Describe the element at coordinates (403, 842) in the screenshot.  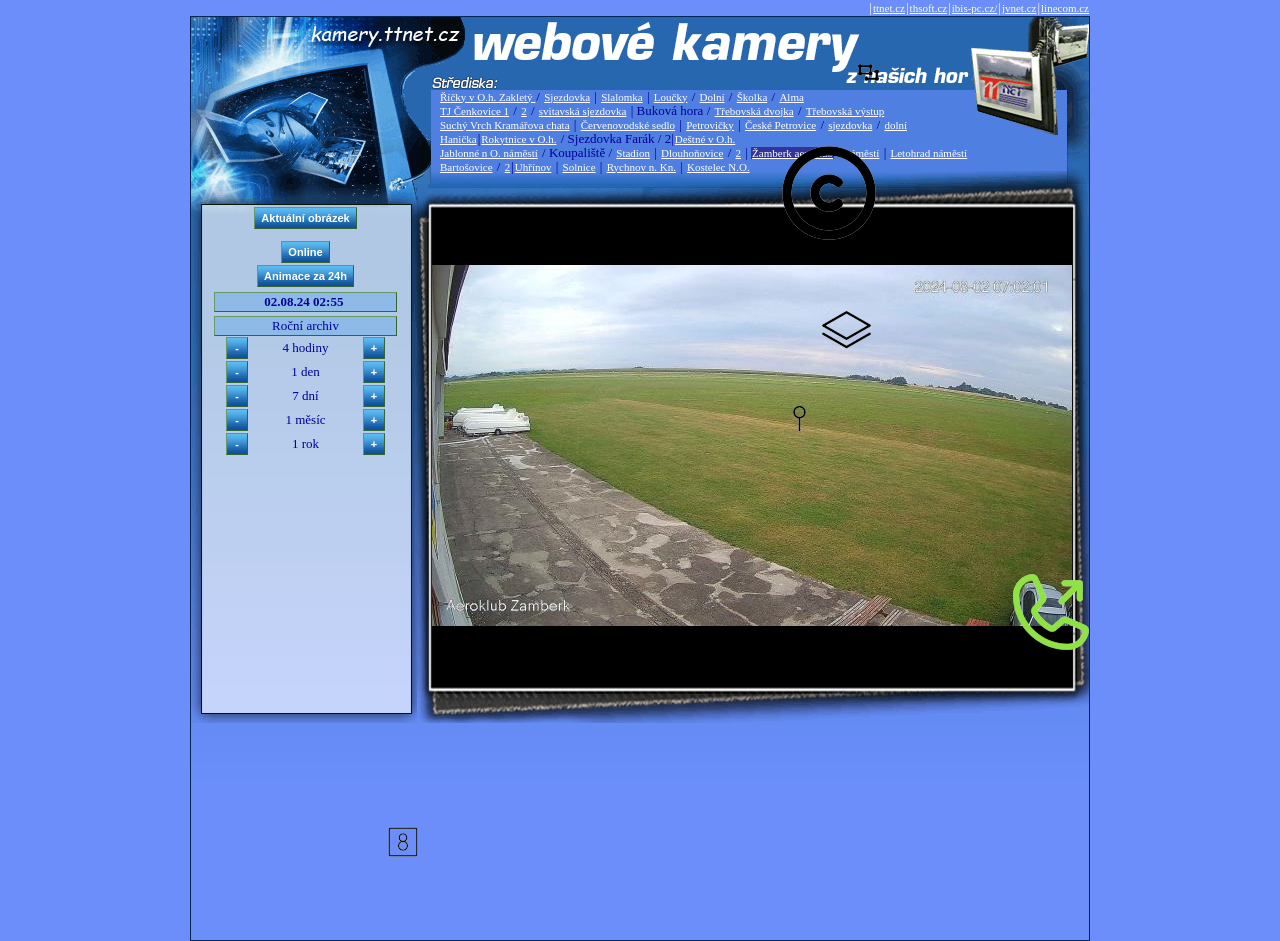
I see `select or navigate to item number eight` at that location.